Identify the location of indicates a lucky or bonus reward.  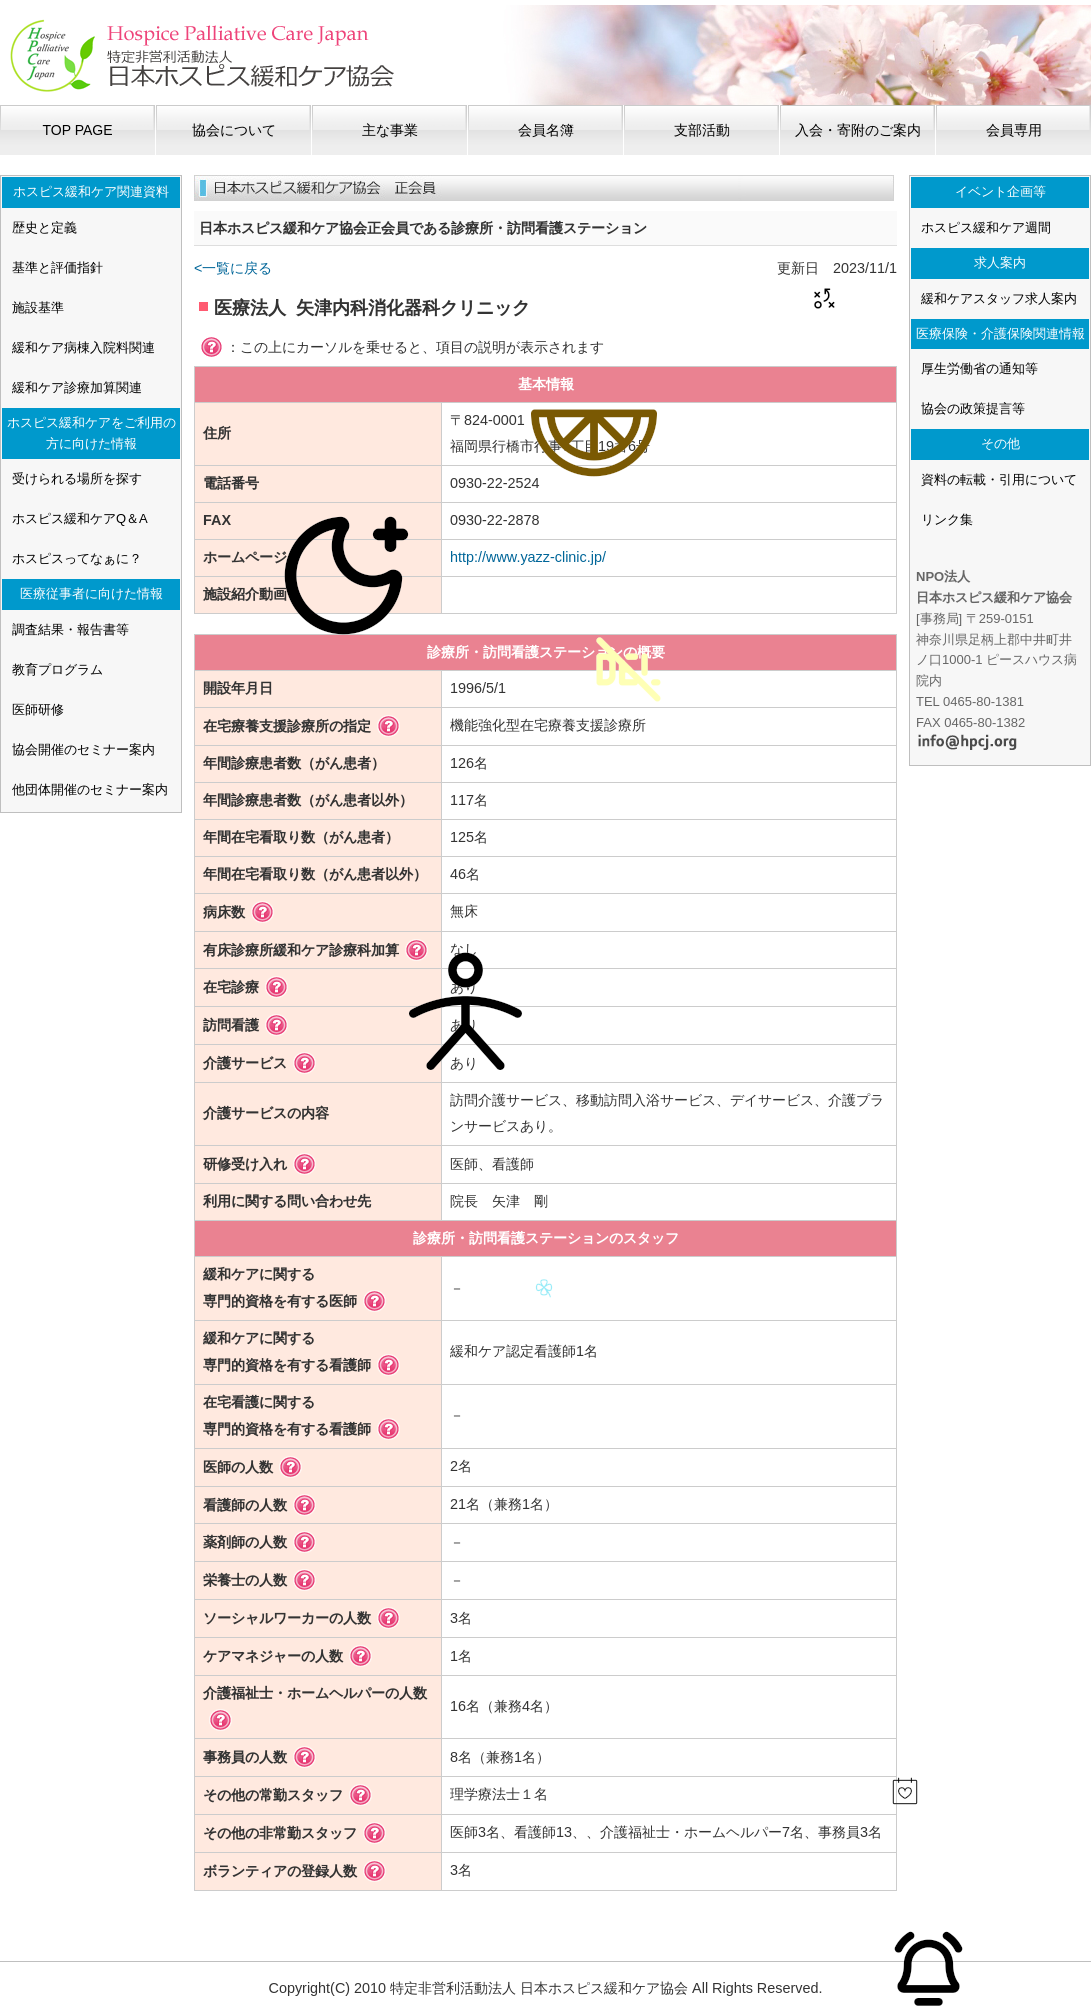
(544, 1288).